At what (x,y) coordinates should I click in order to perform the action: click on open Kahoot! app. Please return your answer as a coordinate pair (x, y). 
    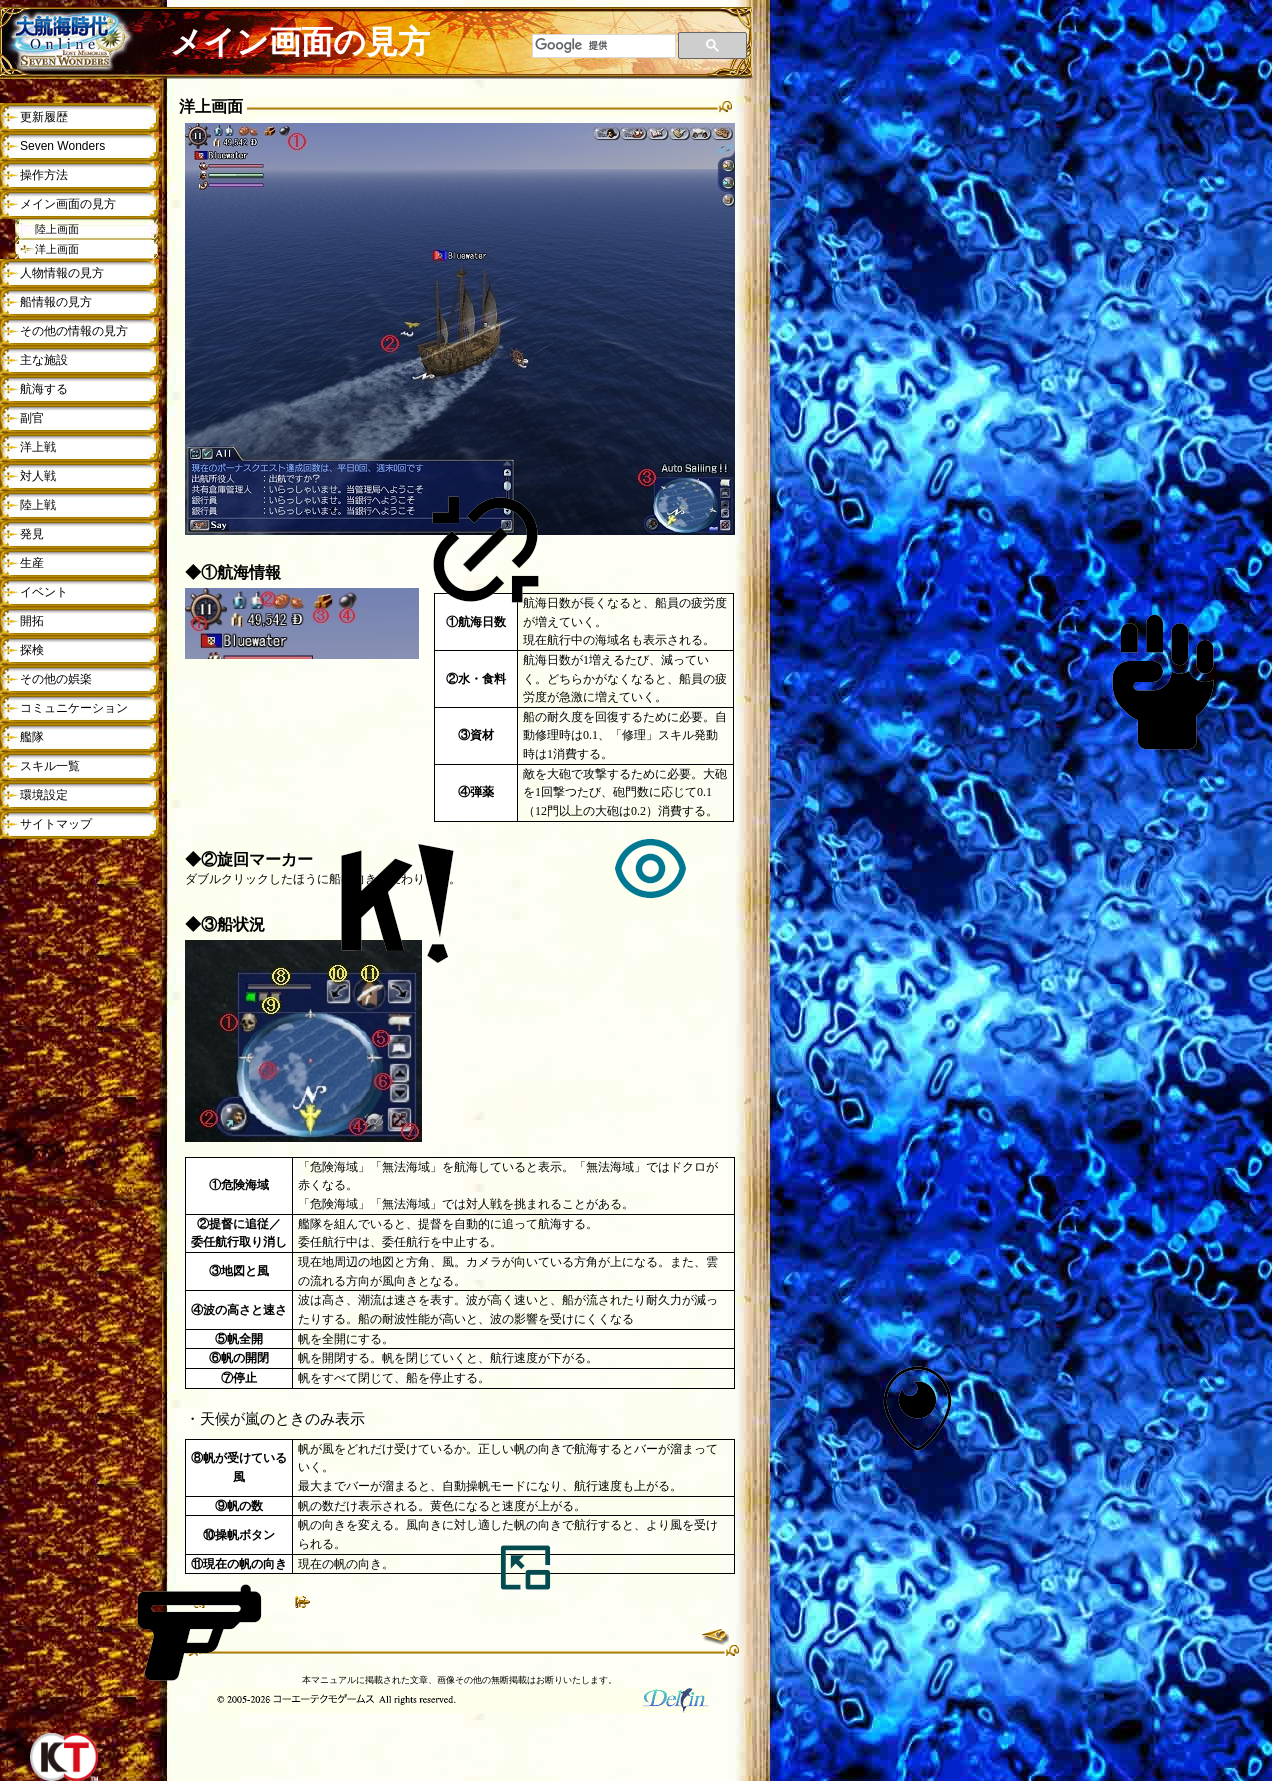
    Looking at the image, I should click on (397, 903).